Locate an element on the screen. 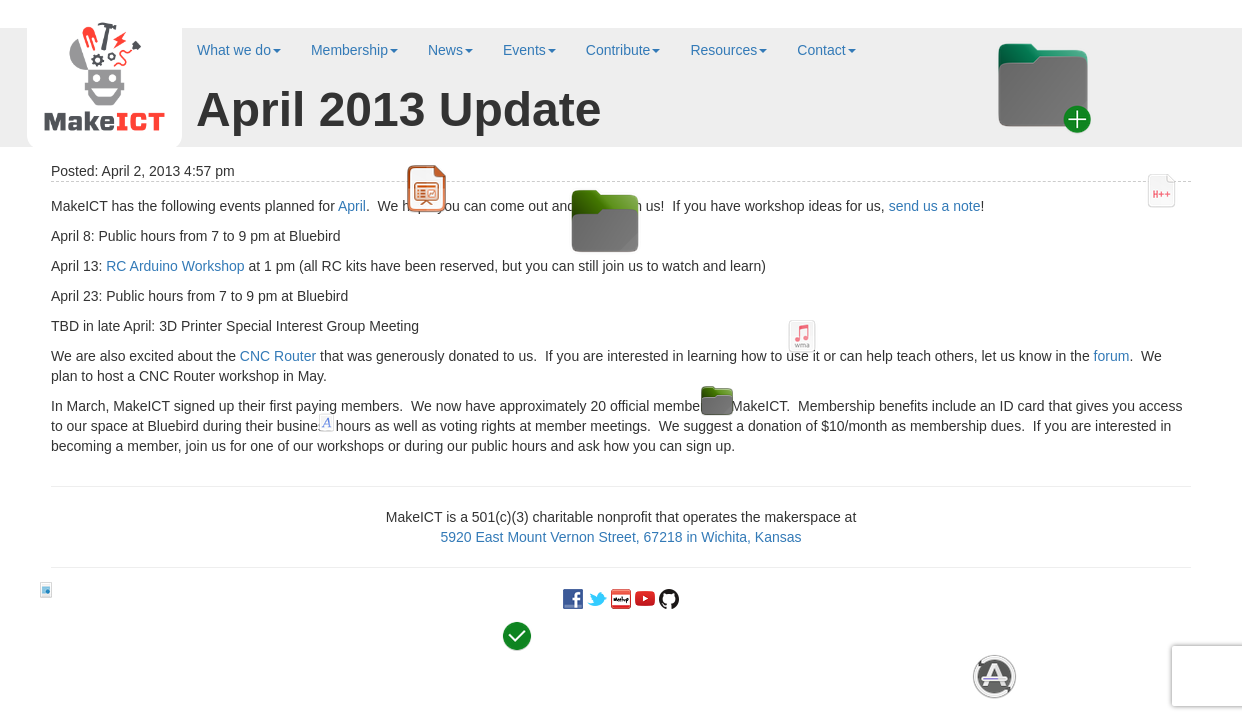  a font file type indicator is located at coordinates (326, 422).